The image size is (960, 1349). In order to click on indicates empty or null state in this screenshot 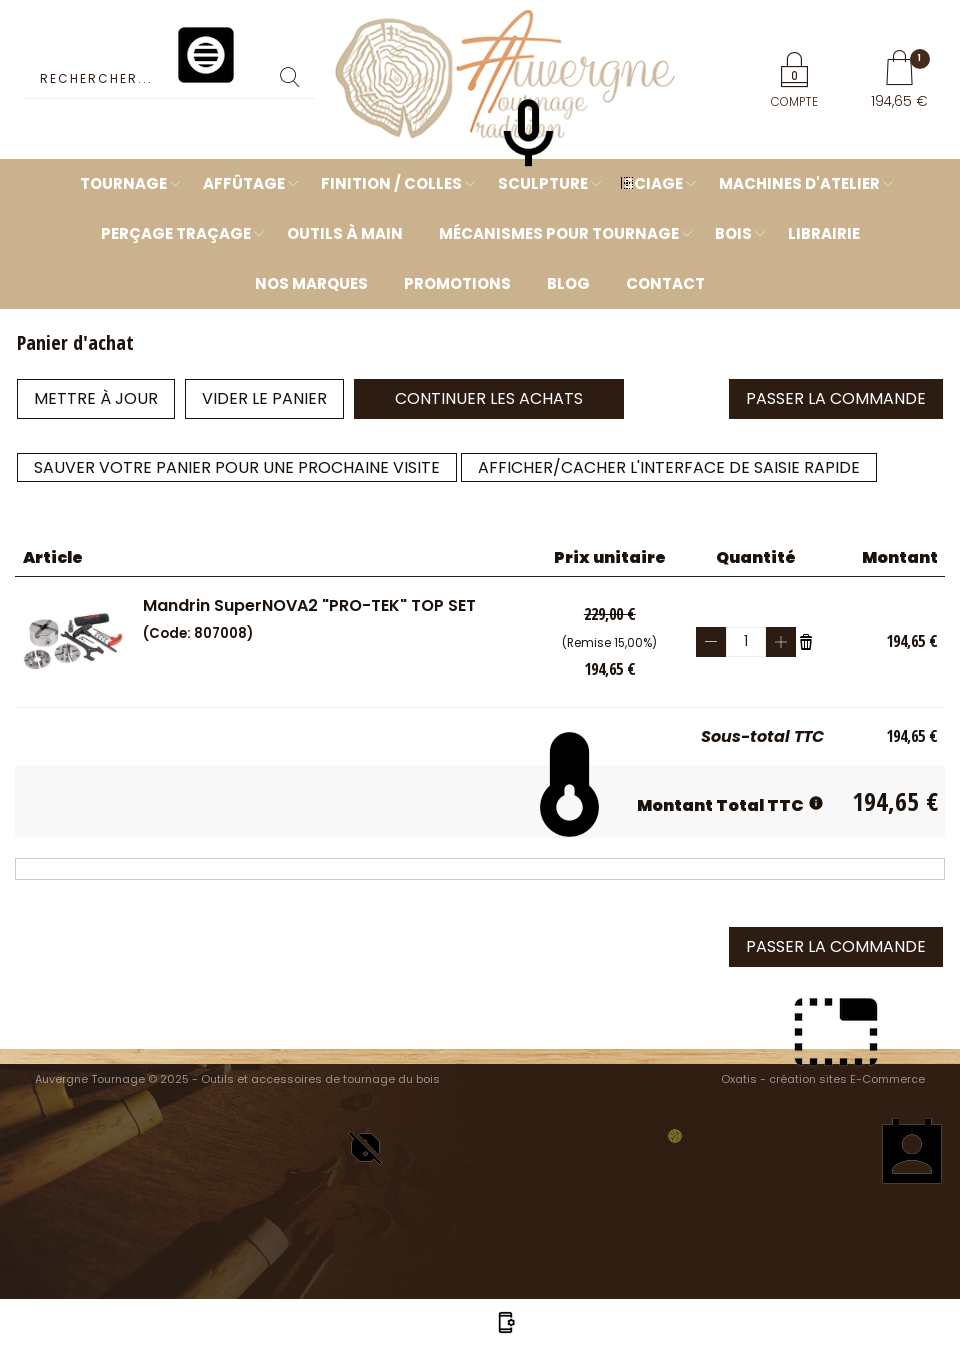, I will do `click(675, 1136)`.